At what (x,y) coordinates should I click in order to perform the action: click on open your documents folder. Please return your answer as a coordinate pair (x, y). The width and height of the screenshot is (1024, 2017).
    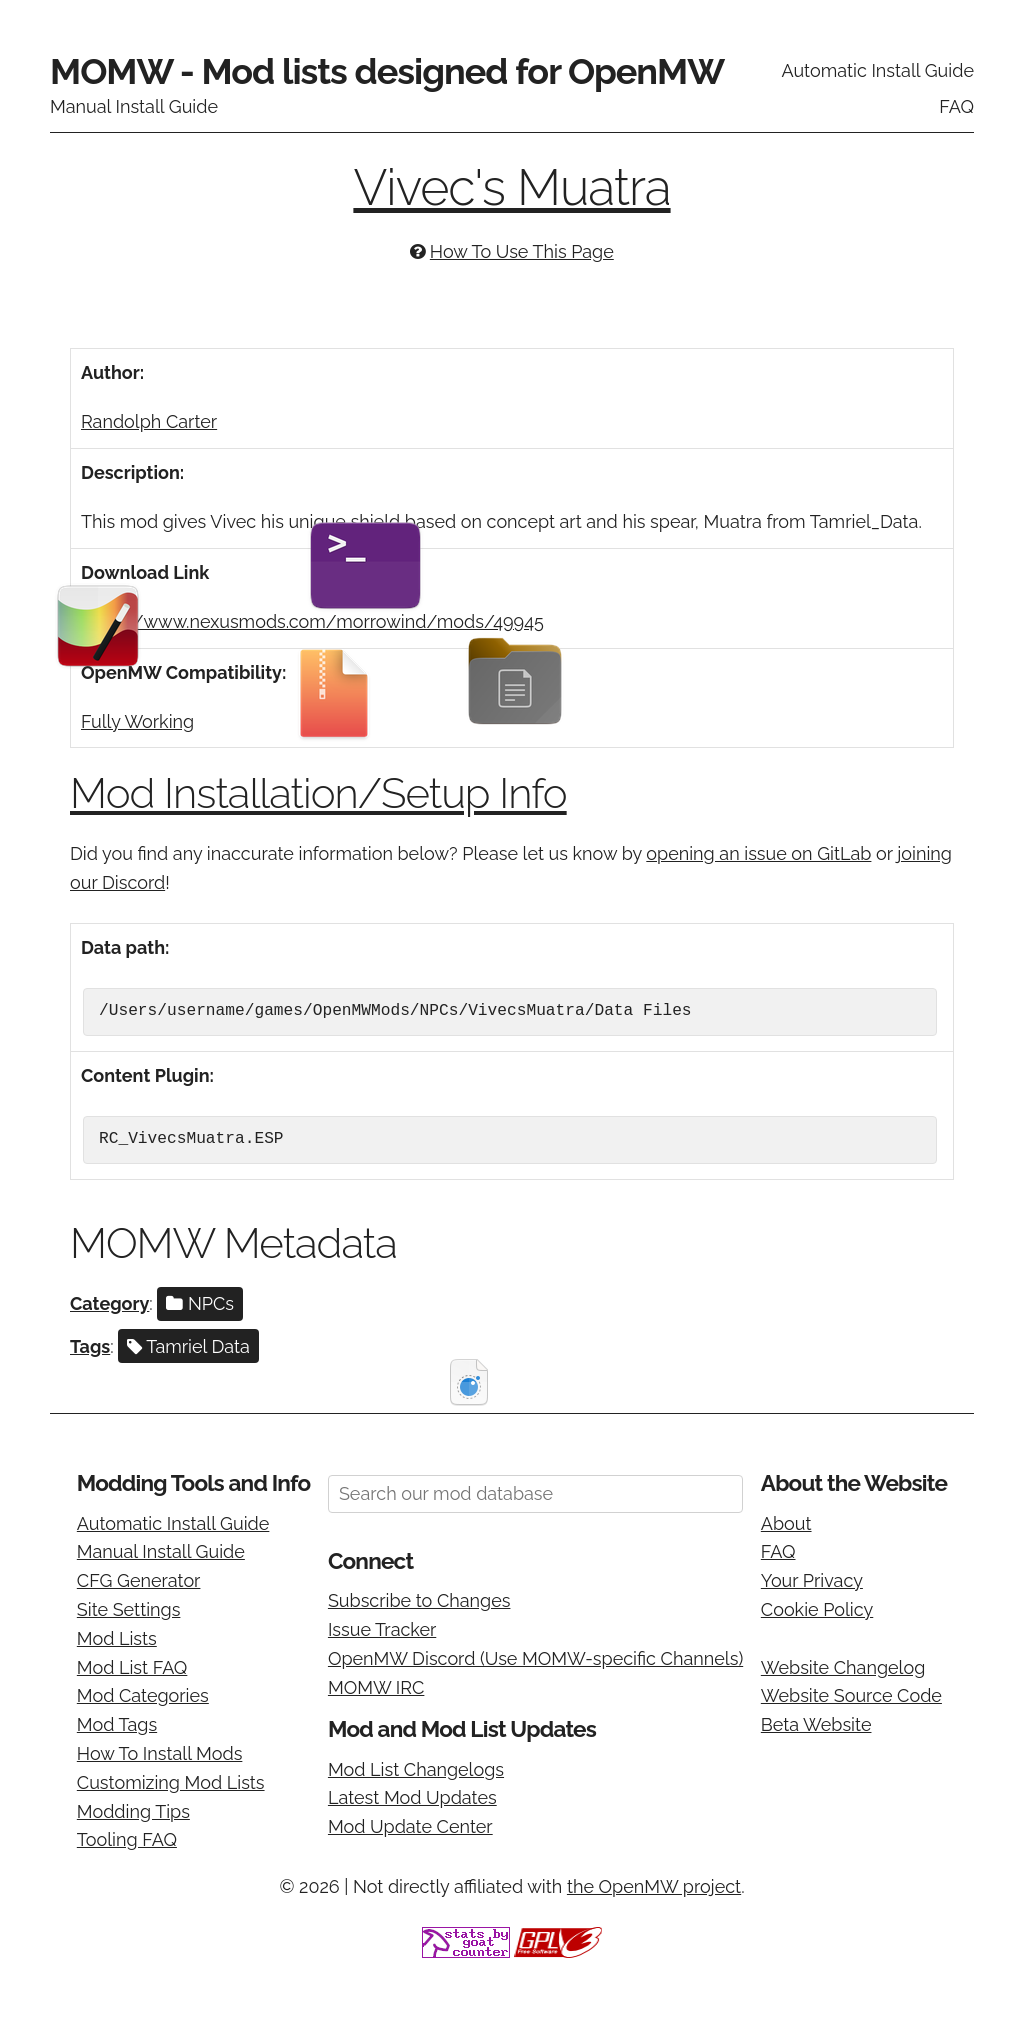
    Looking at the image, I should click on (515, 681).